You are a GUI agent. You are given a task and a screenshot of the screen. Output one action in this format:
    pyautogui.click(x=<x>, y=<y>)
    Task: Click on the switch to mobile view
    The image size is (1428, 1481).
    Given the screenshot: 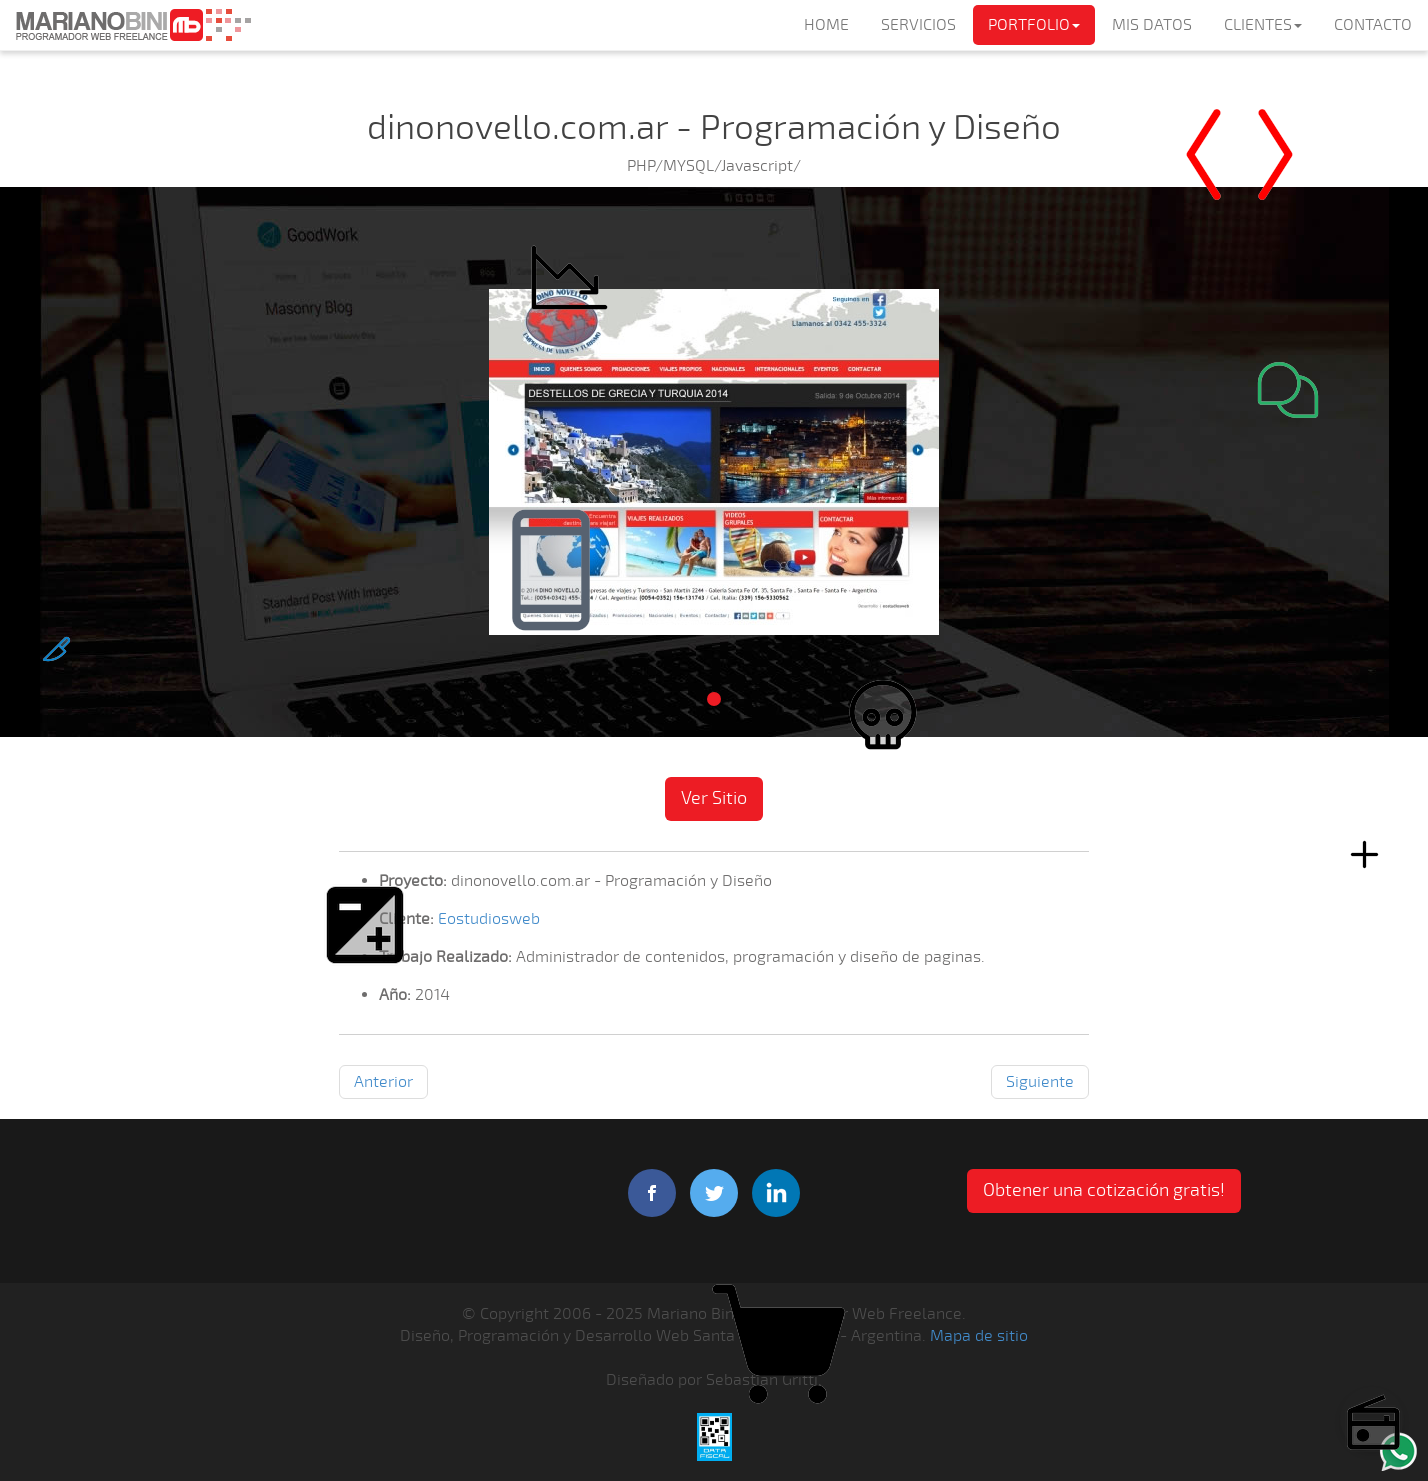 What is the action you would take?
    pyautogui.click(x=551, y=570)
    